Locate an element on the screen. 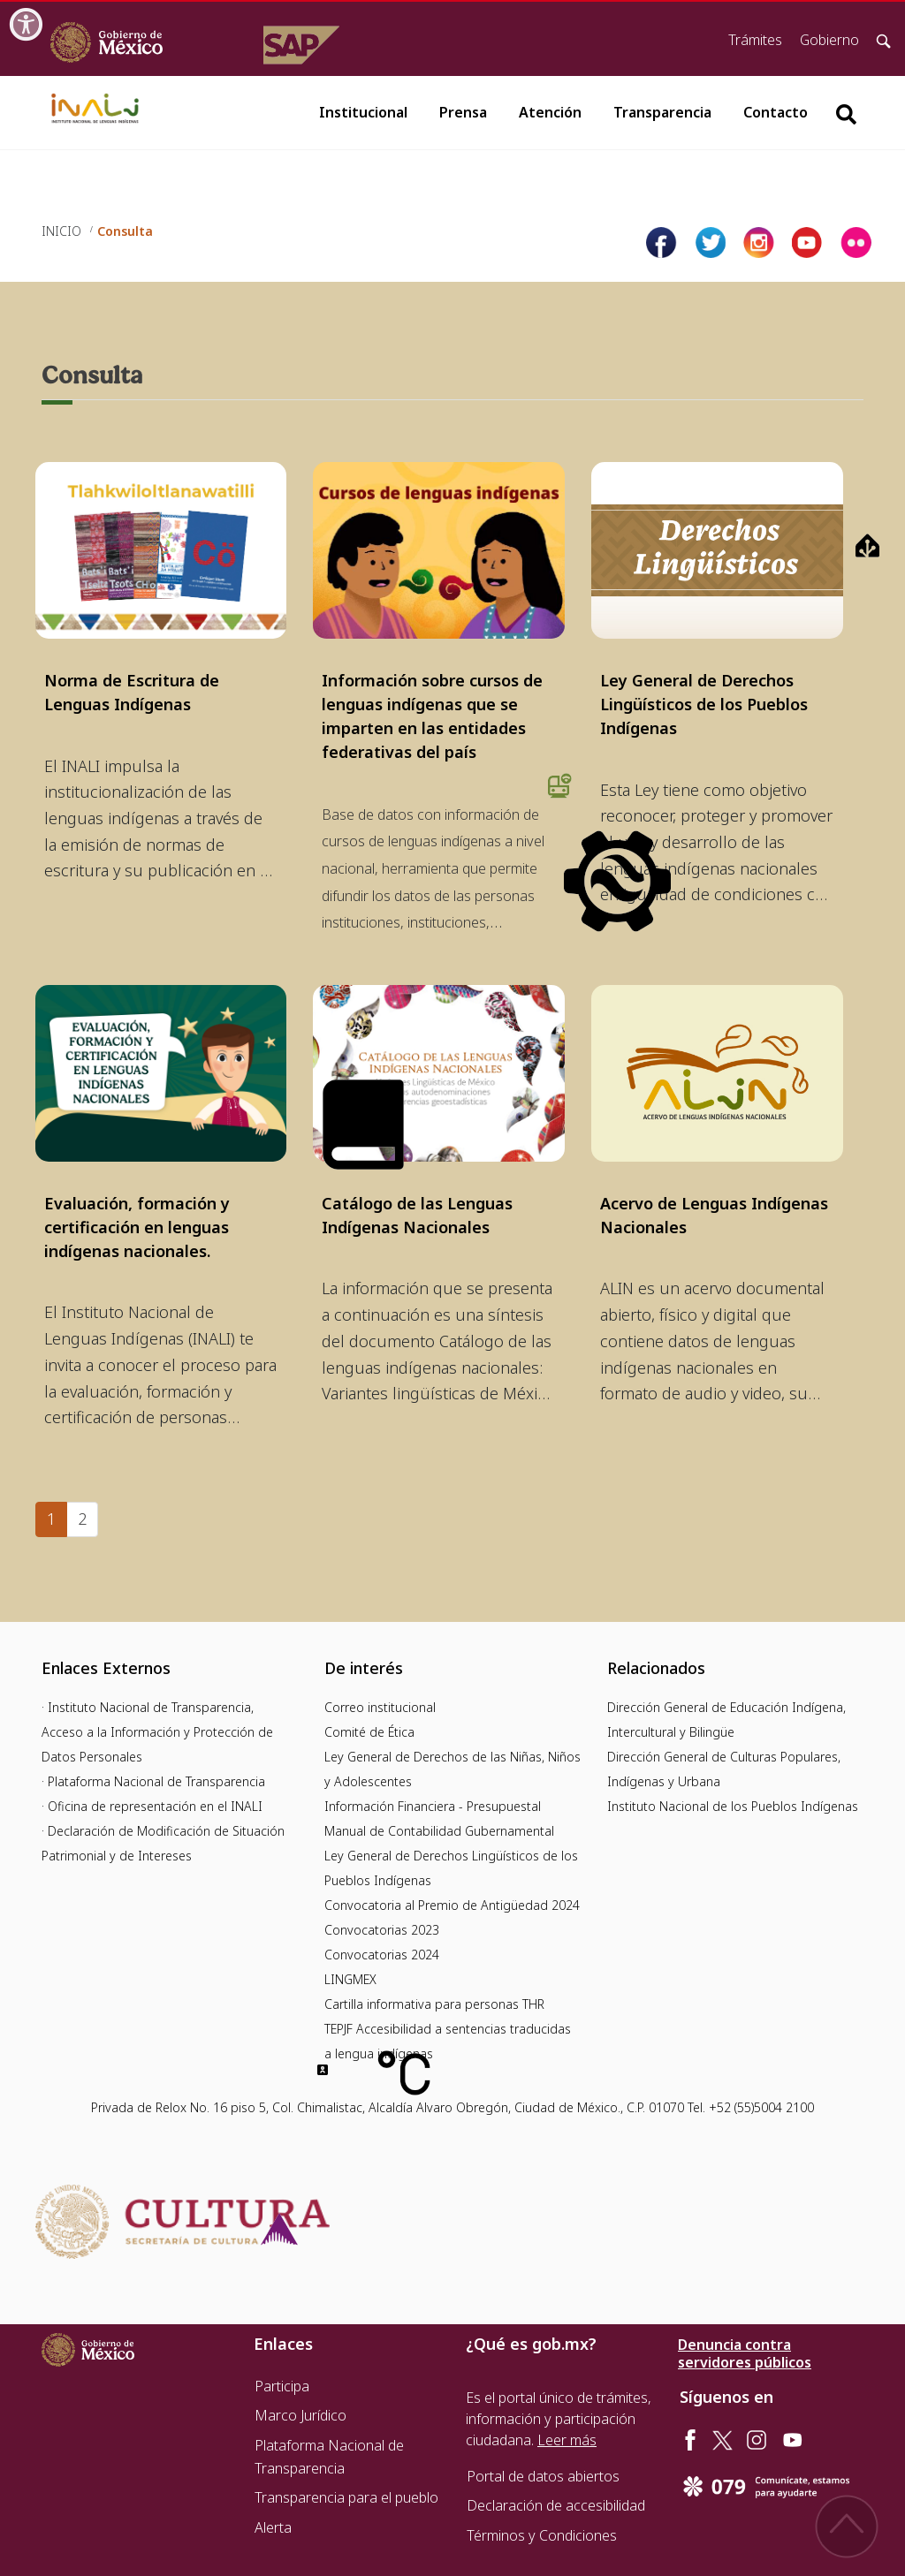  open a book or reading app is located at coordinates (363, 1125).